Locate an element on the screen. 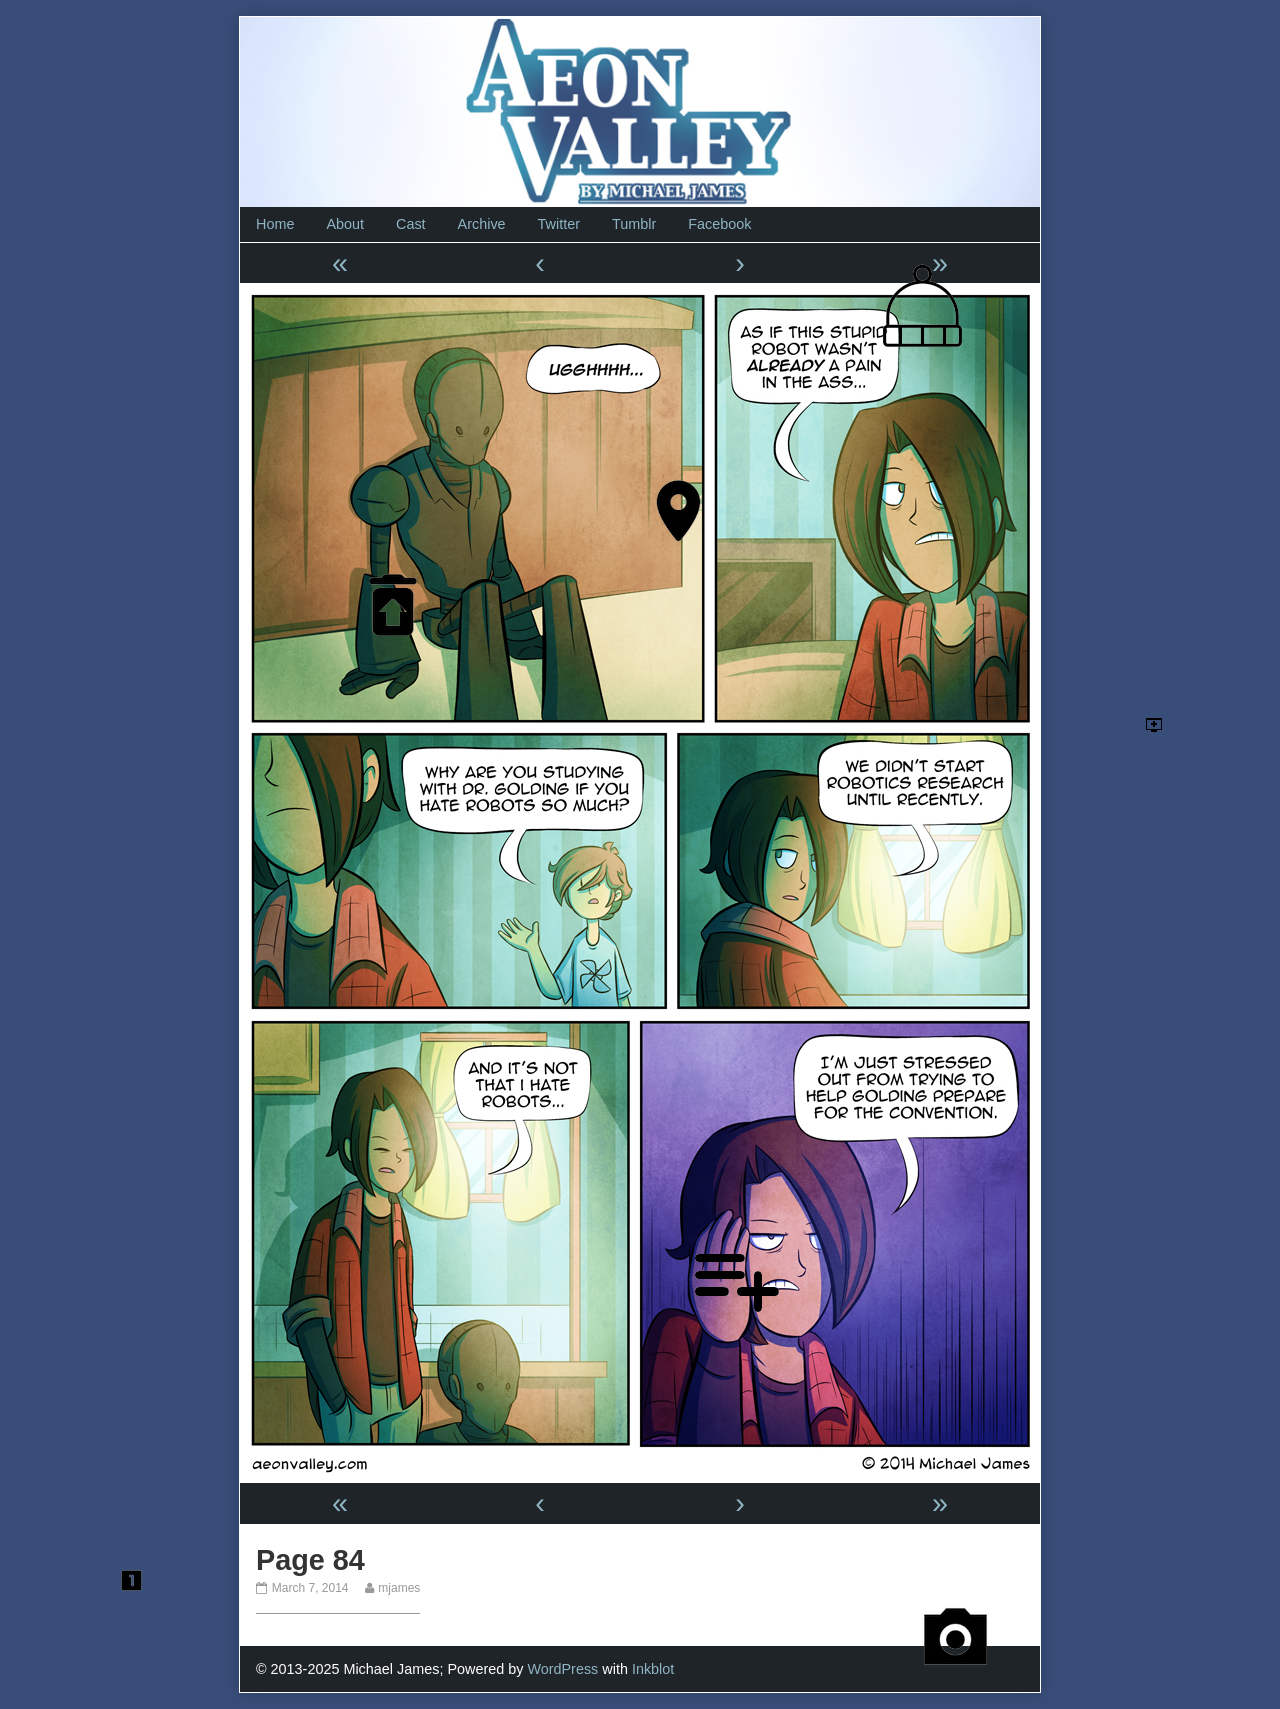  restore a deleted item from trash is located at coordinates (393, 605).